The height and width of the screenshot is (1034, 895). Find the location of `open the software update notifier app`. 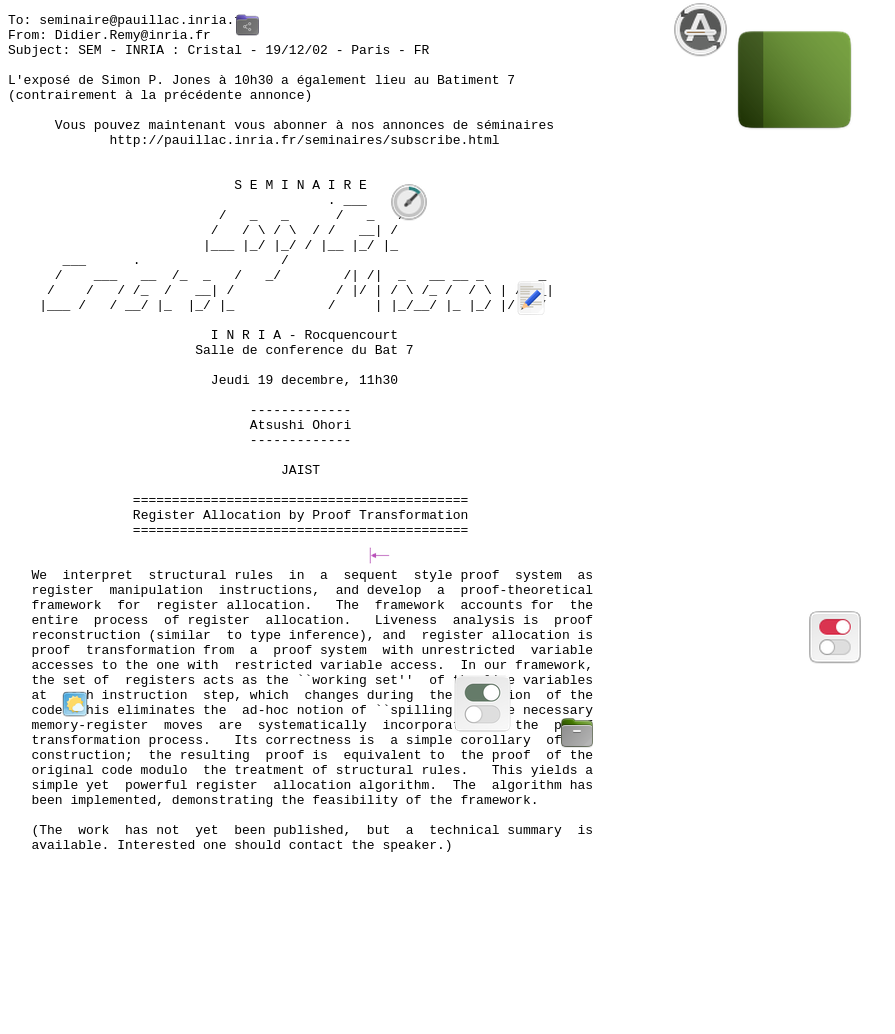

open the software update notifier app is located at coordinates (700, 29).